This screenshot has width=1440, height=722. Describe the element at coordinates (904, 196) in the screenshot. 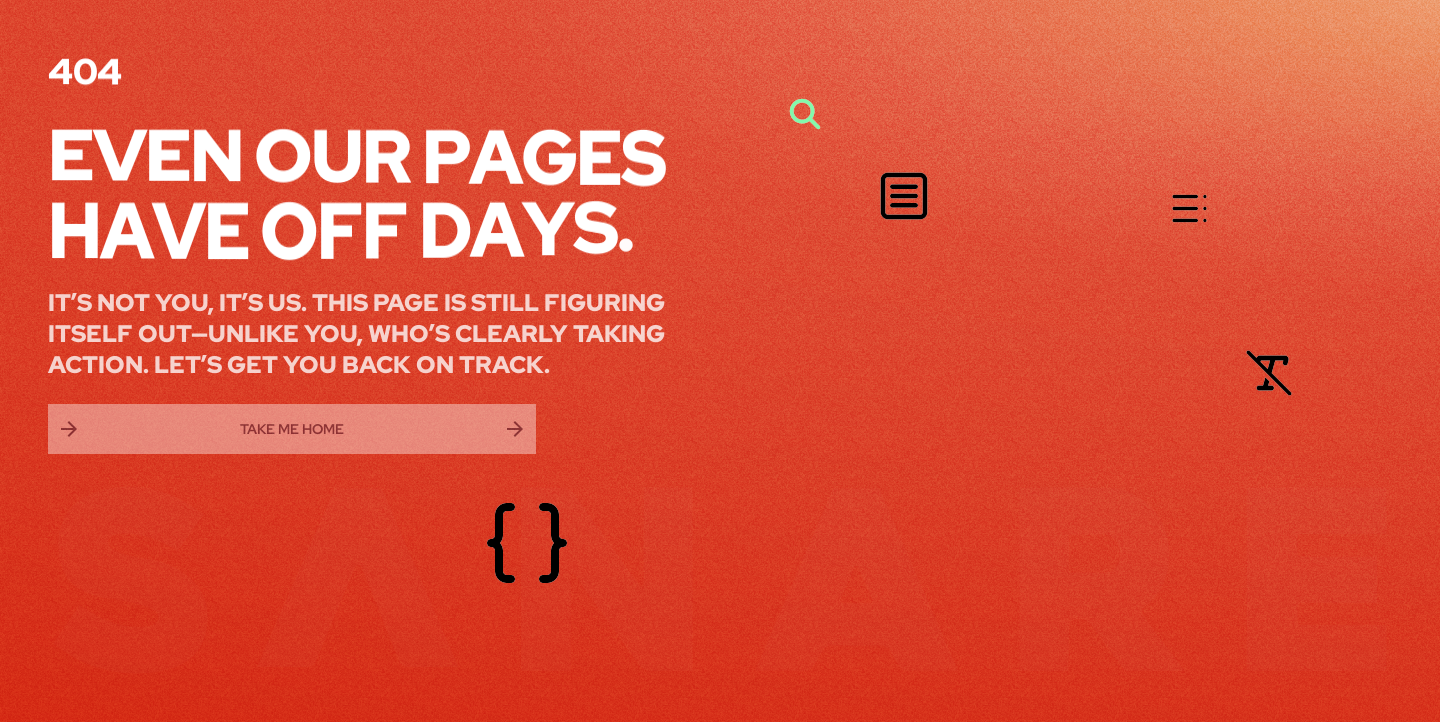

I see `open navigation menu` at that location.